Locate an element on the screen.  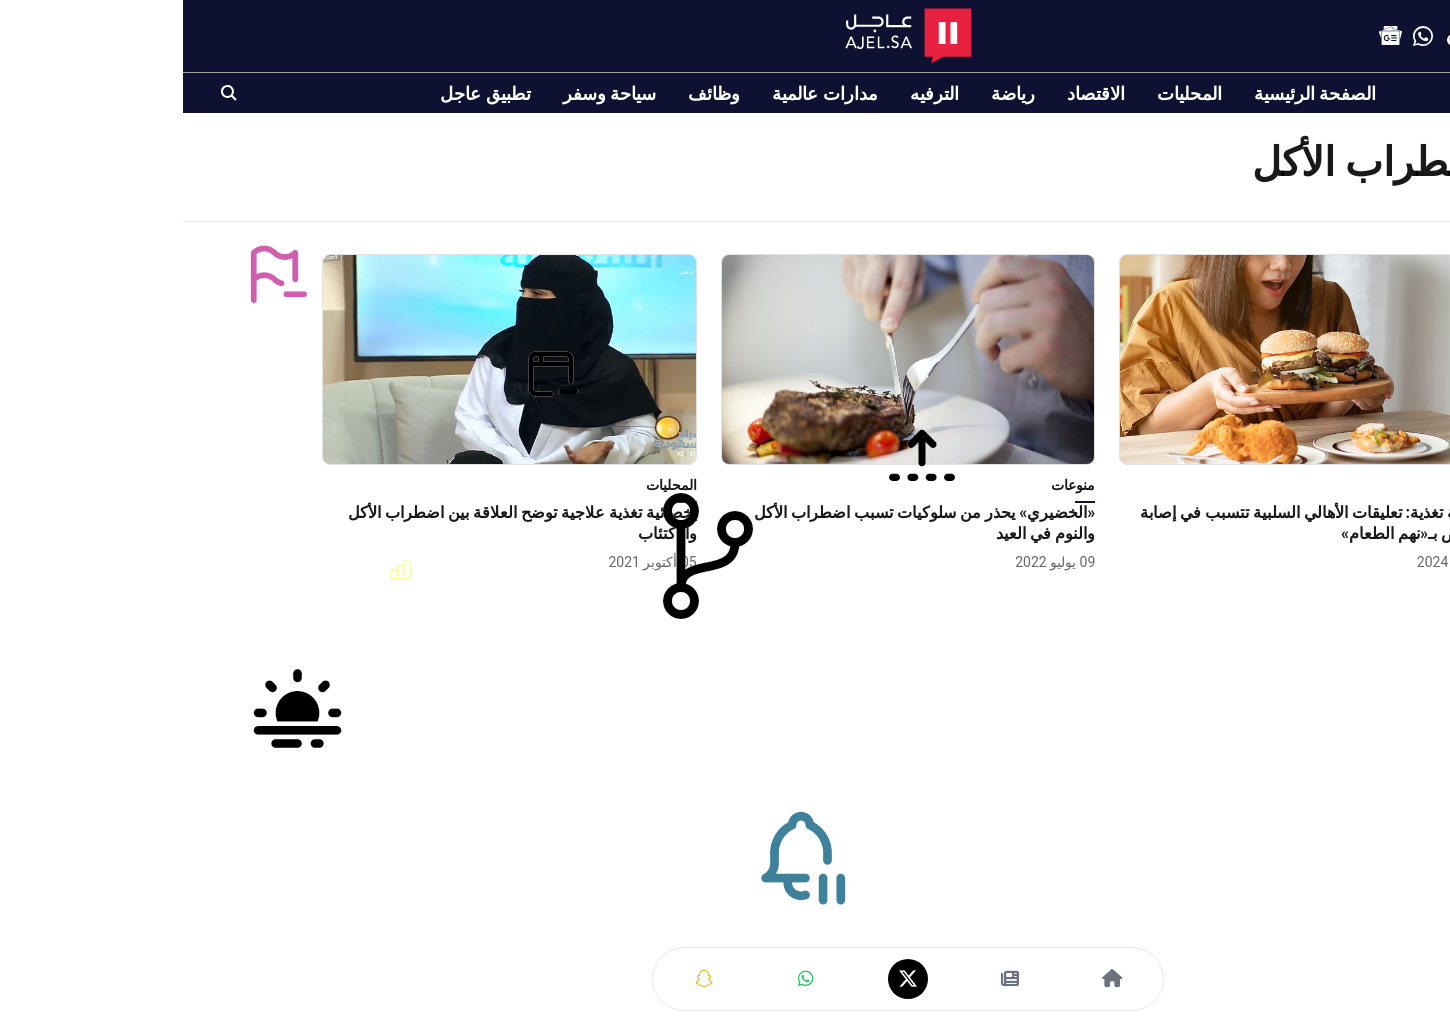
view trending or popular content is located at coordinates (401, 570).